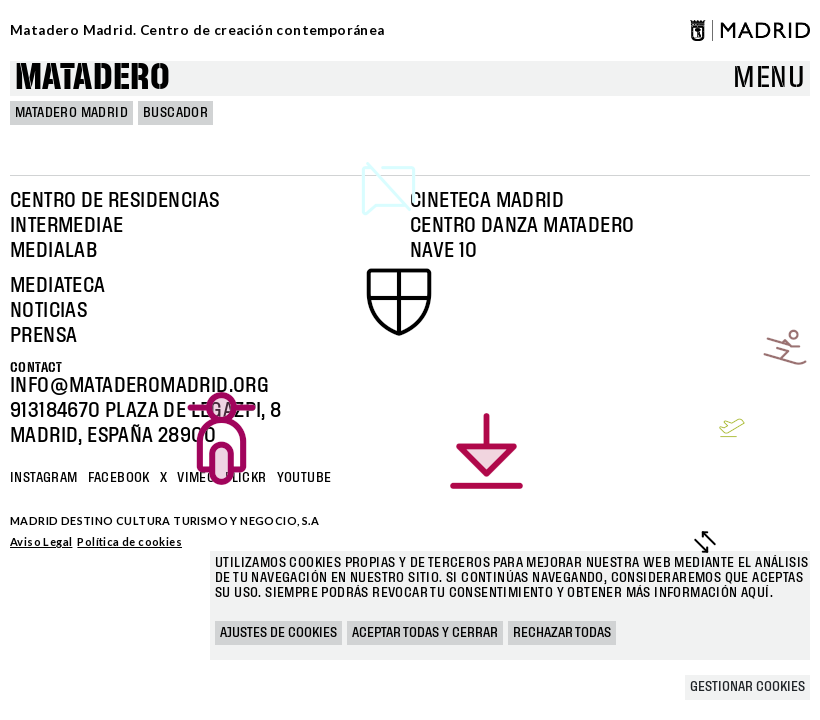 The width and height of the screenshot is (820, 720). I want to click on indicates flight departure status, so click(732, 427).